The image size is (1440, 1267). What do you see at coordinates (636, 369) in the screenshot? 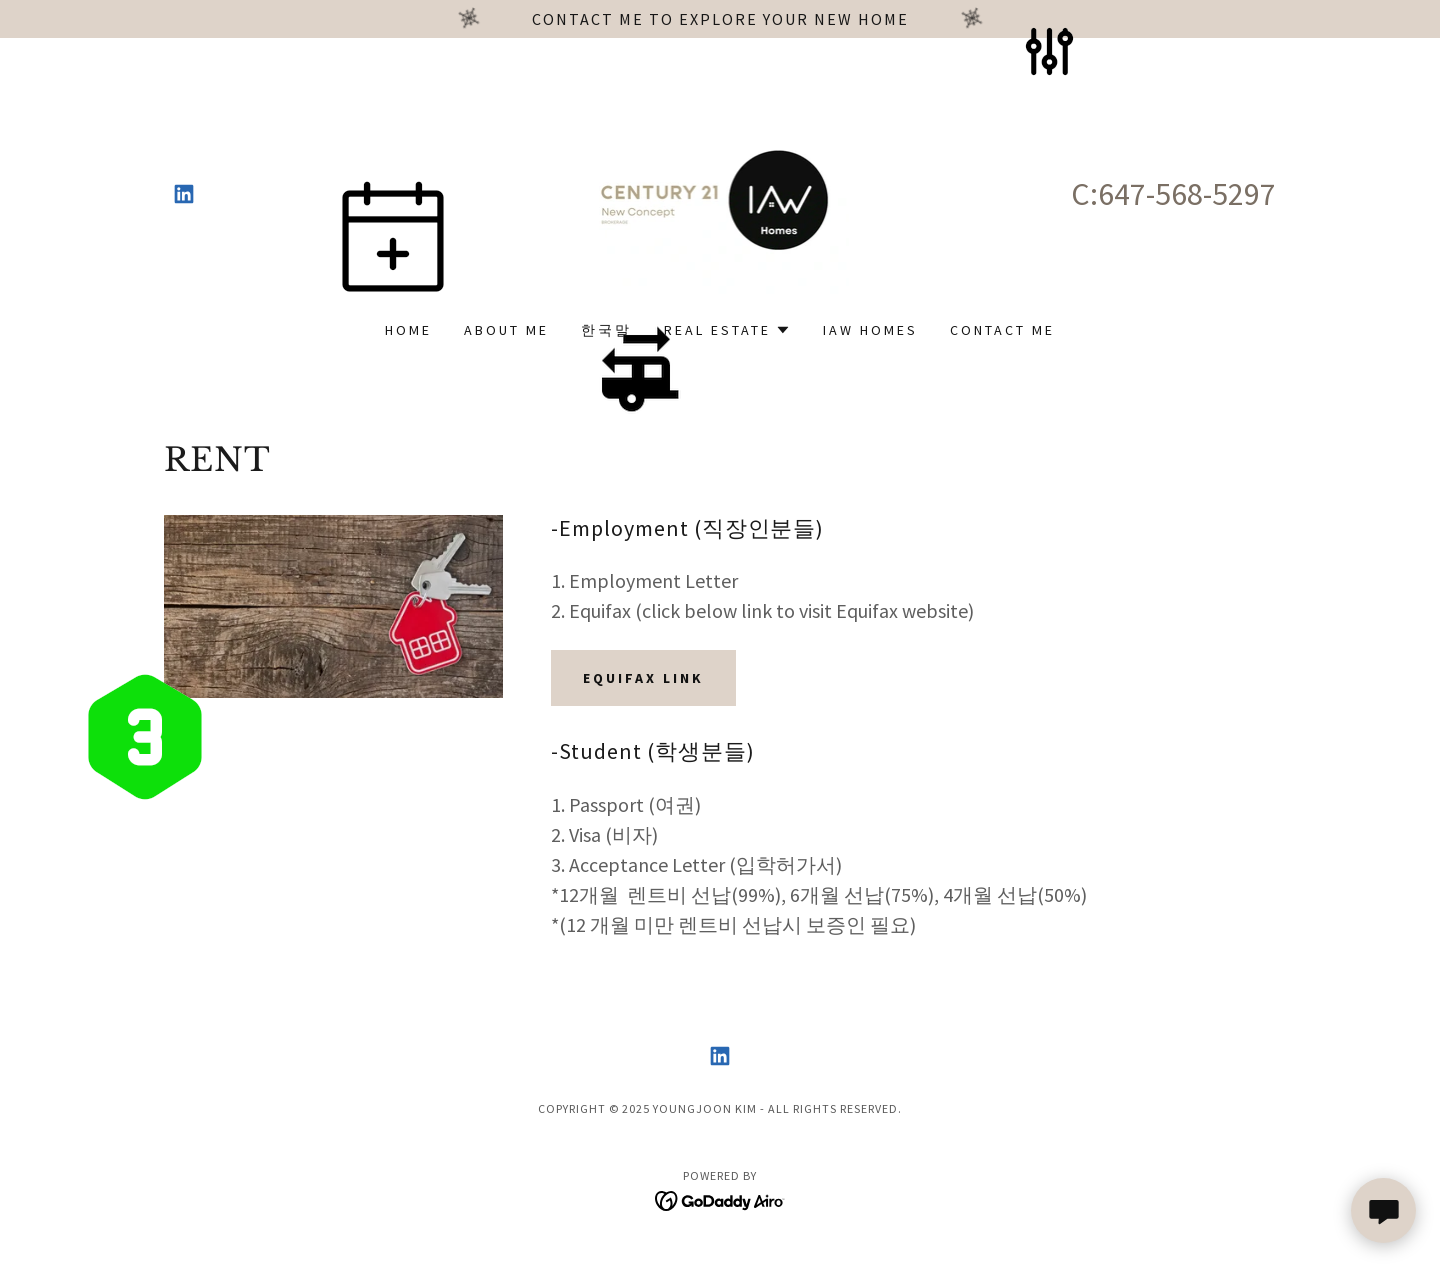
I see `rv hookup available at this location` at bounding box center [636, 369].